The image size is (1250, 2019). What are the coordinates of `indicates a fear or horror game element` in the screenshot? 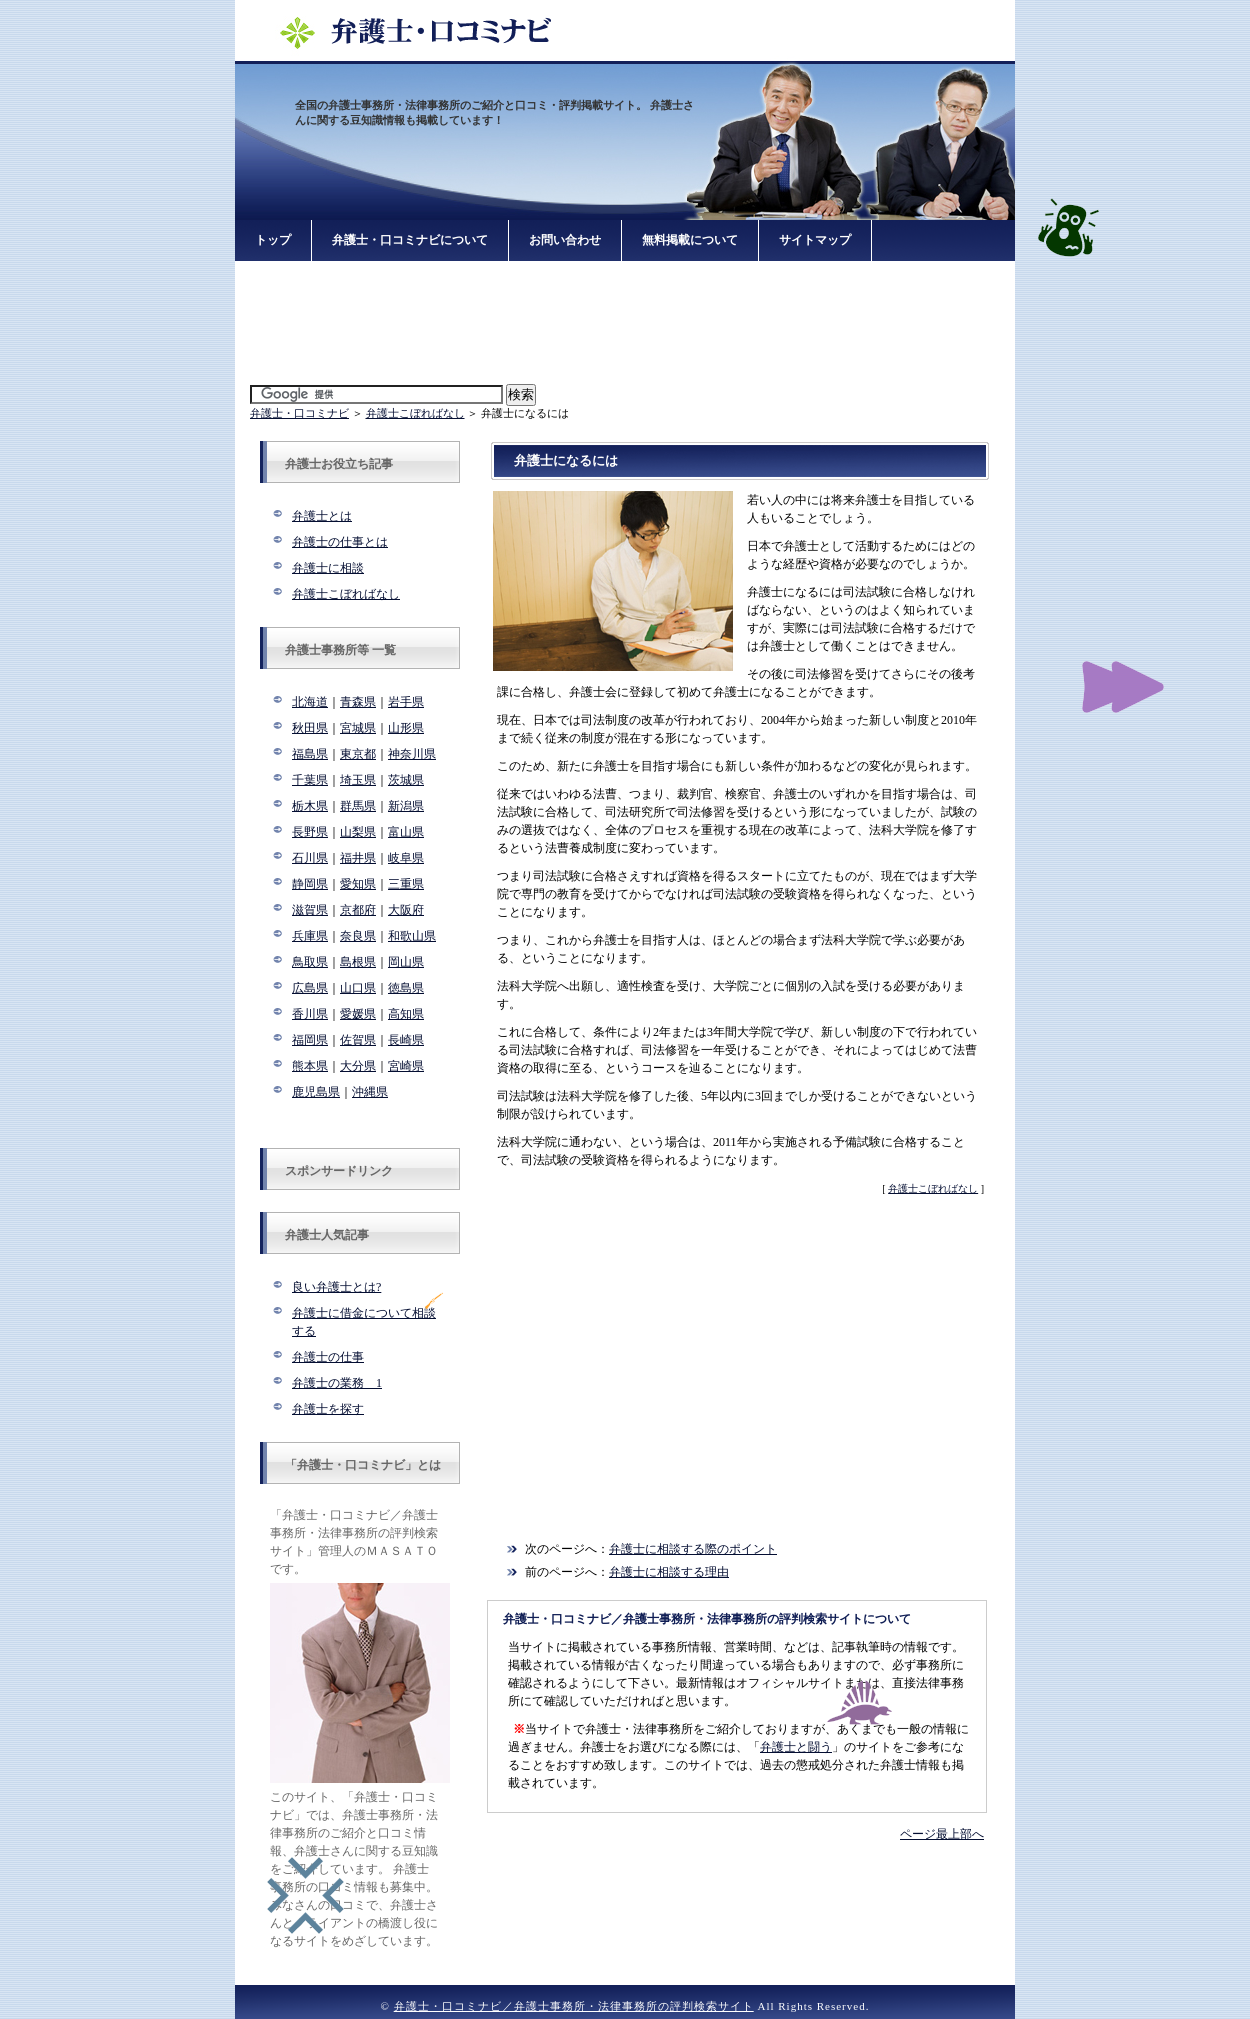 It's located at (1067, 228).